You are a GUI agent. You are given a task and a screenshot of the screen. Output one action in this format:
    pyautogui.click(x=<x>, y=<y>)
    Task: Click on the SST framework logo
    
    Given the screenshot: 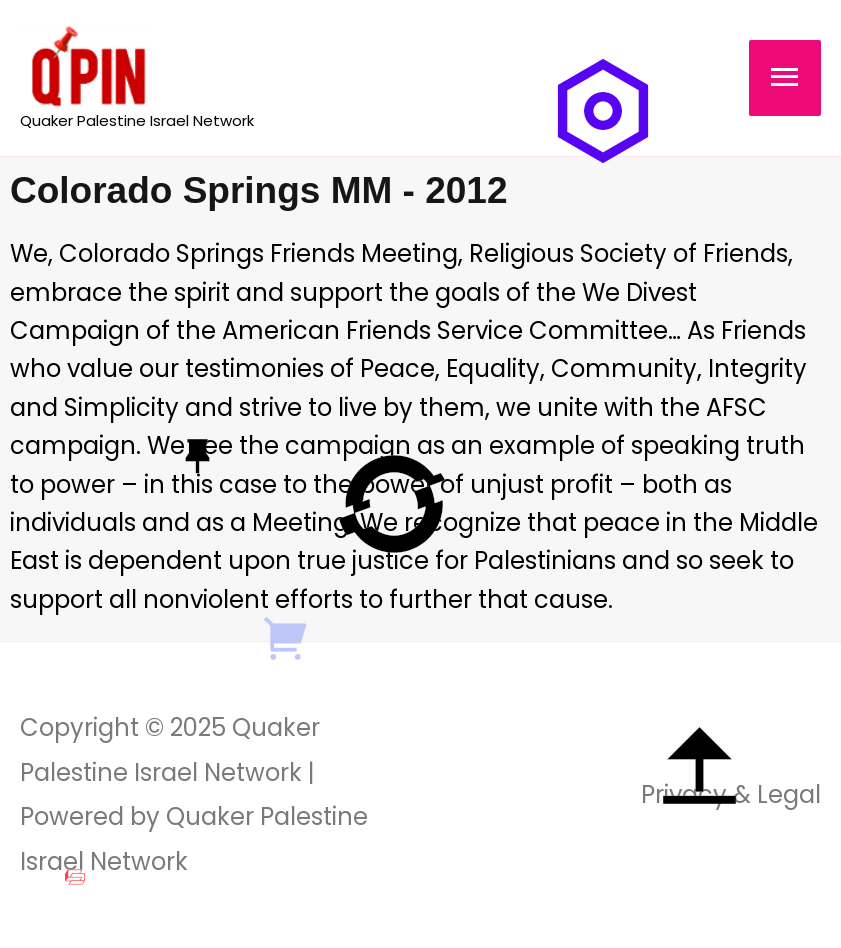 What is the action you would take?
    pyautogui.click(x=75, y=877)
    